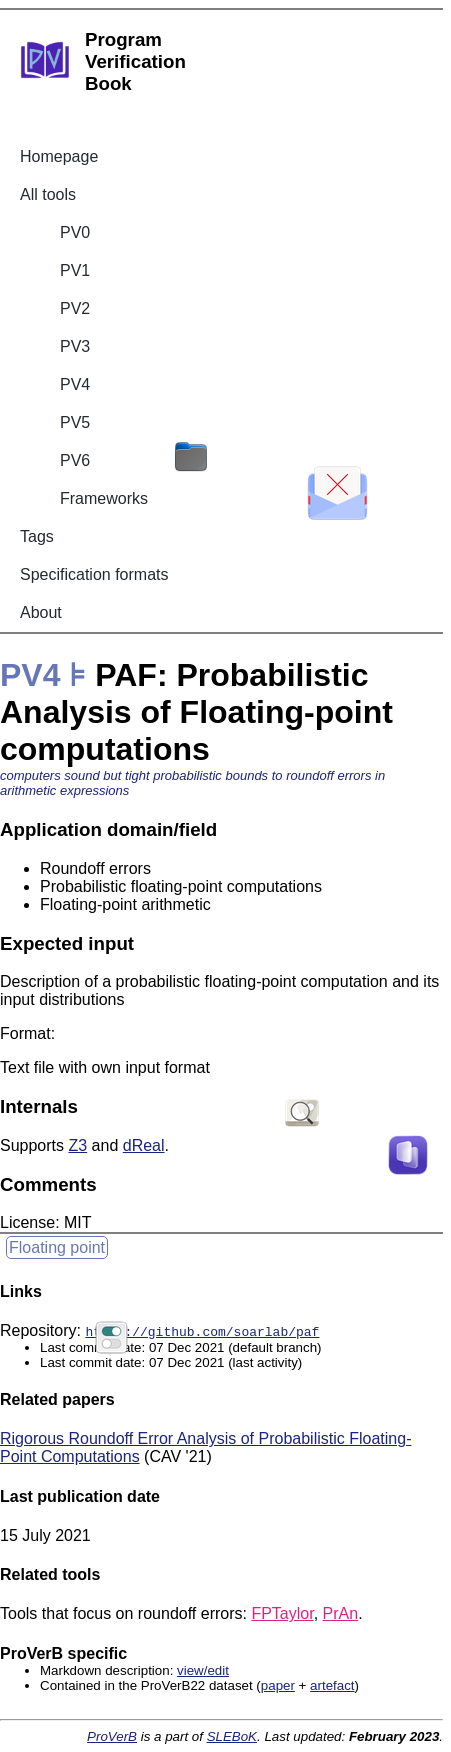 This screenshot has height=1752, width=451. I want to click on open a folder to view its contents, so click(191, 456).